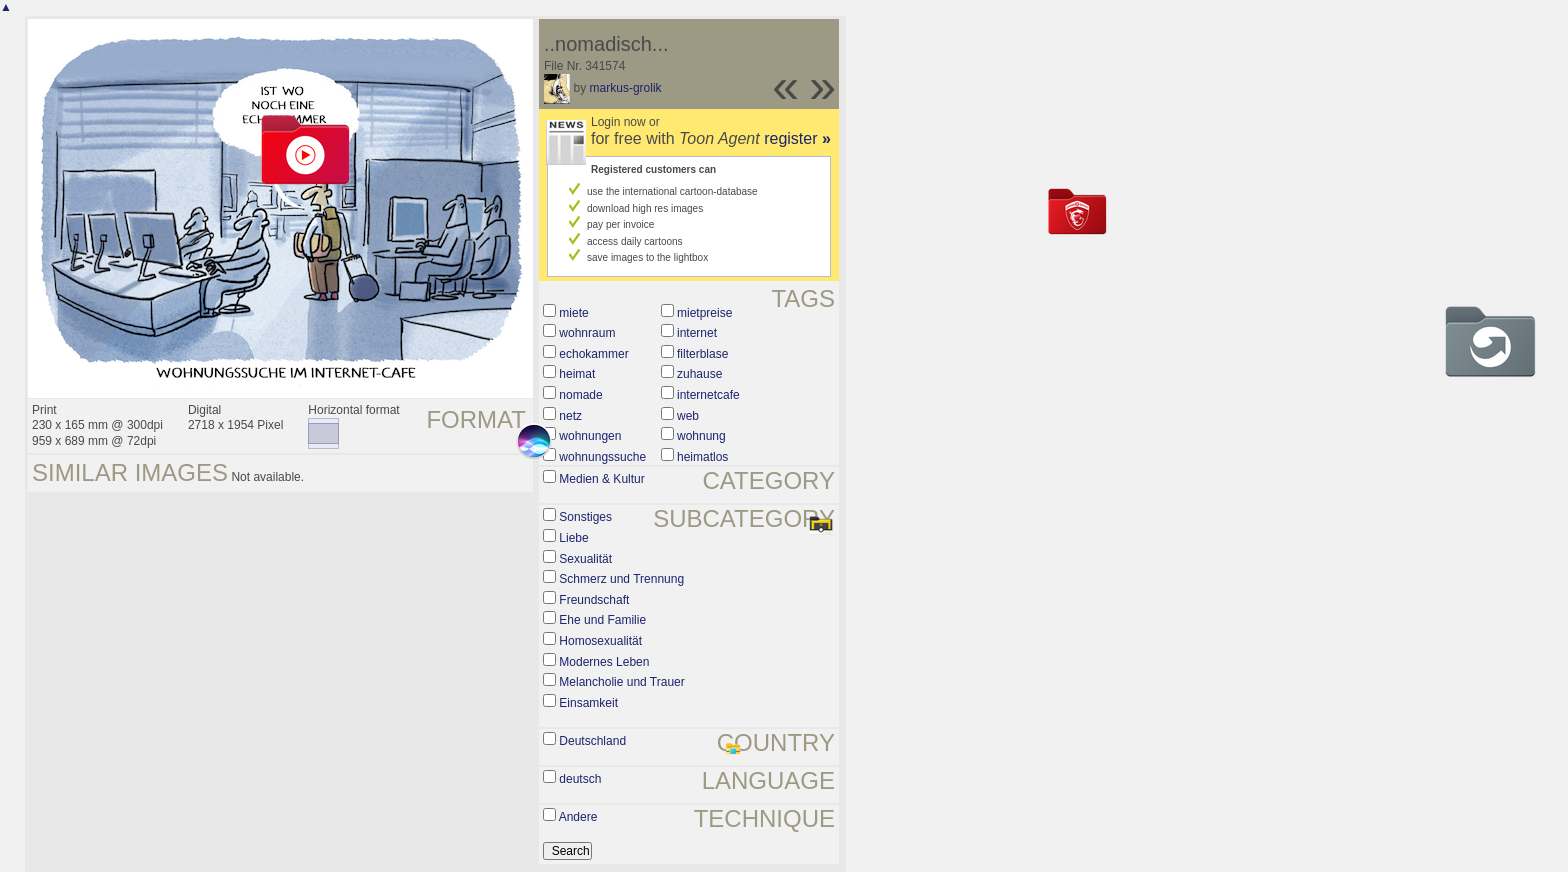 This screenshot has width=1568, height=872. What do you see at coordinates (534, 441) in the screenshot?
I see `open Siri settings and preferences` at bounding box center [534, 441].